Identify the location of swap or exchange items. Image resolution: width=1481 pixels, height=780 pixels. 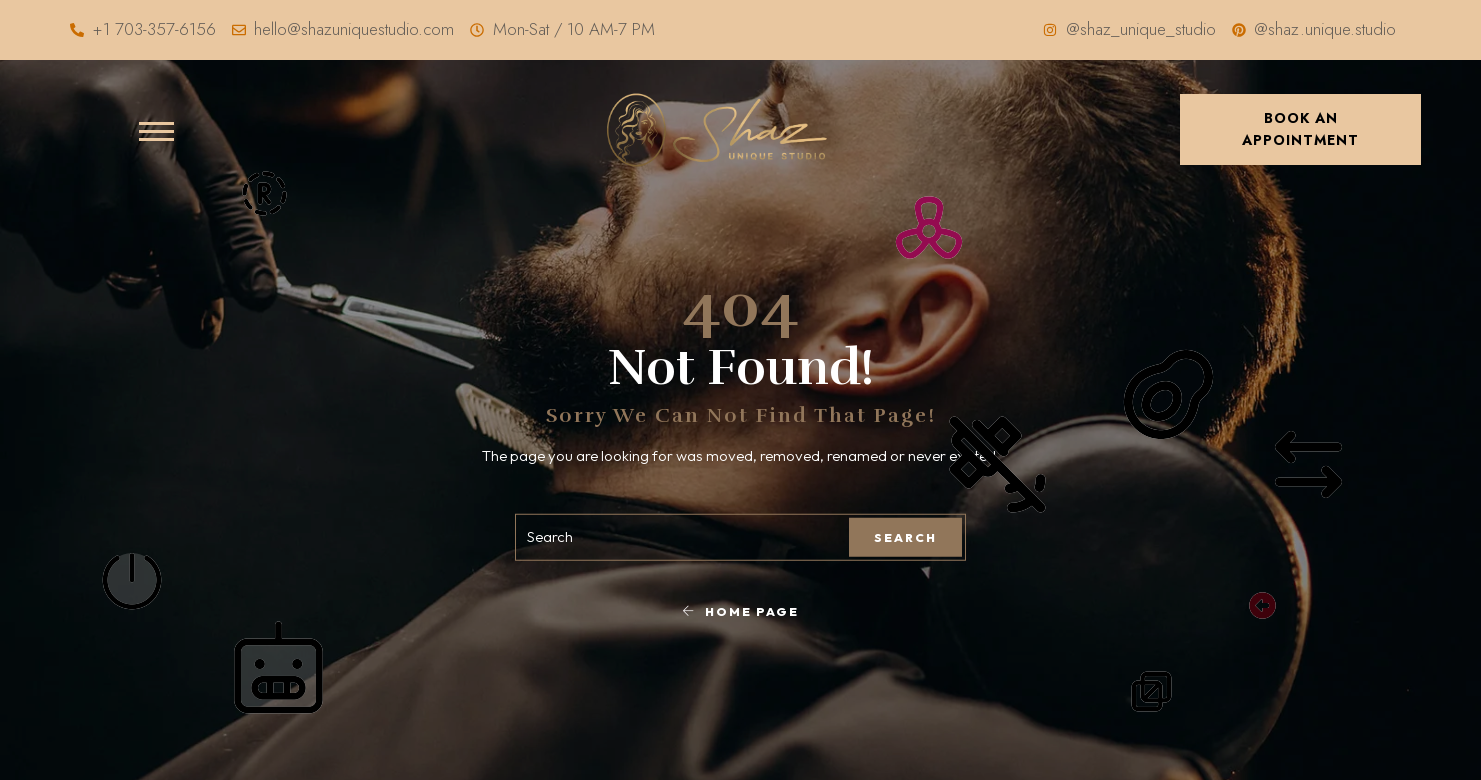
(1308, 464).